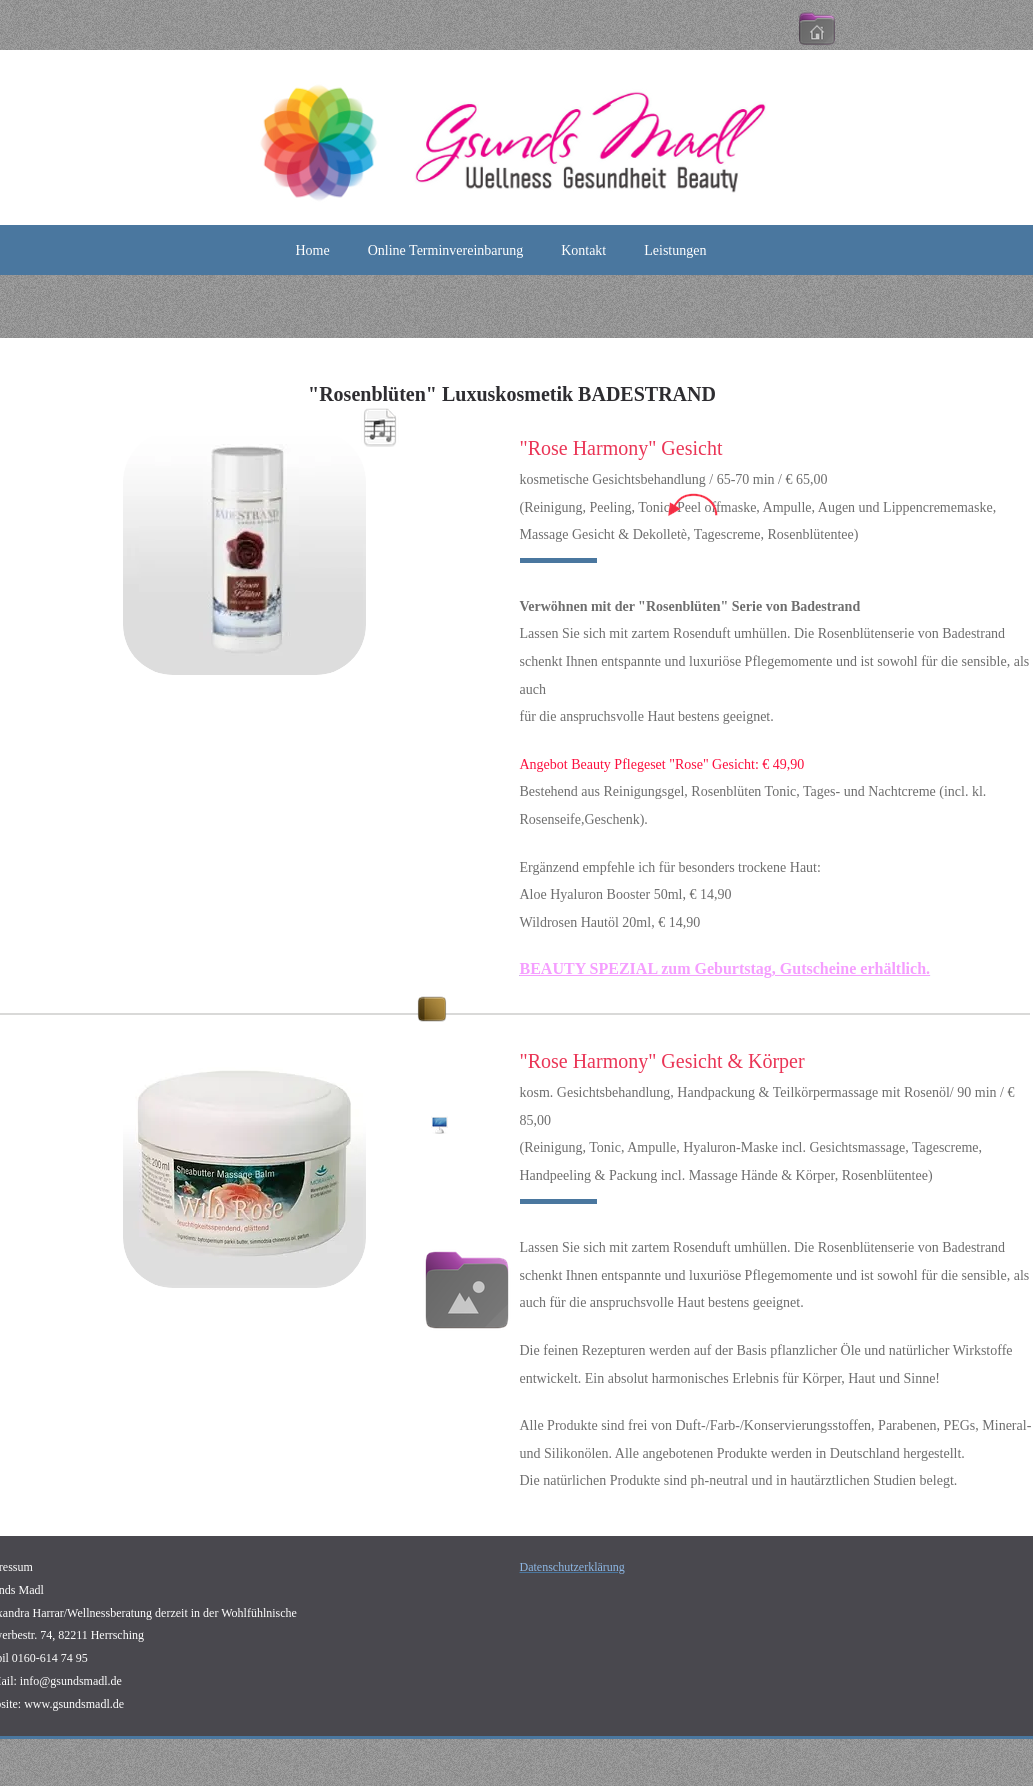 The width and height of the screenshot is (1033, 1786). Describe the element at coordinates (817, 28) in the screenshot. I see `access your home folder` at that location.